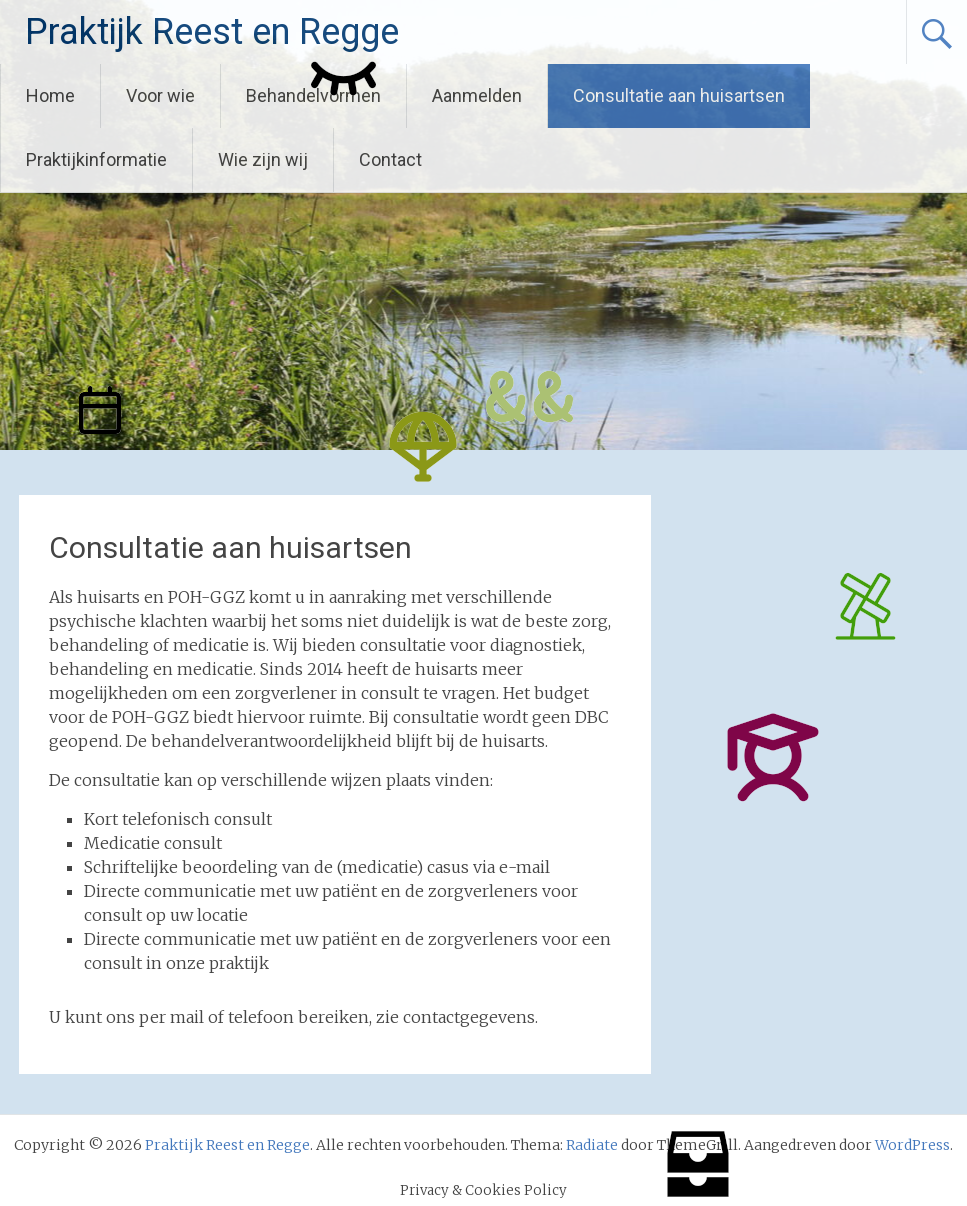 The width and height of the screenshot is (967, 1206). What do you see at coordinates (773, 759) in the screenshot?
I see `view student profile` at bounding box center [773, 759].